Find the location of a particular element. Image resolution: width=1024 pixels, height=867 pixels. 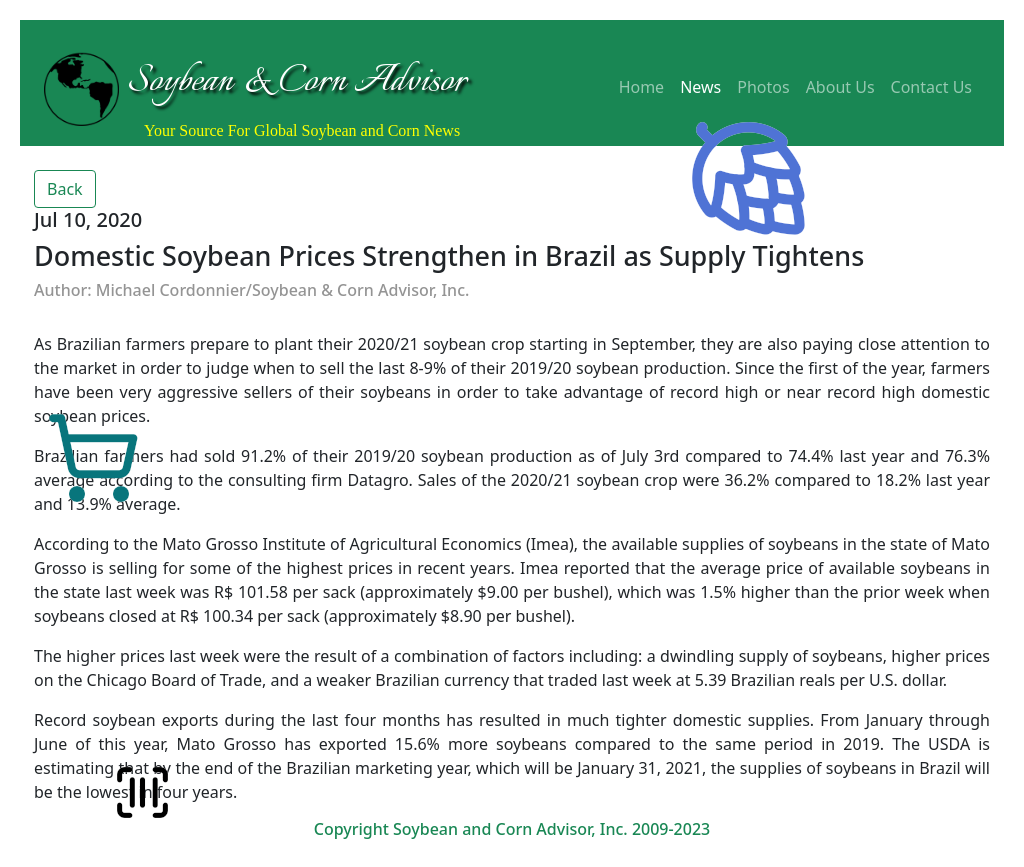

scan a barcode is located at coordinates (142, 792).